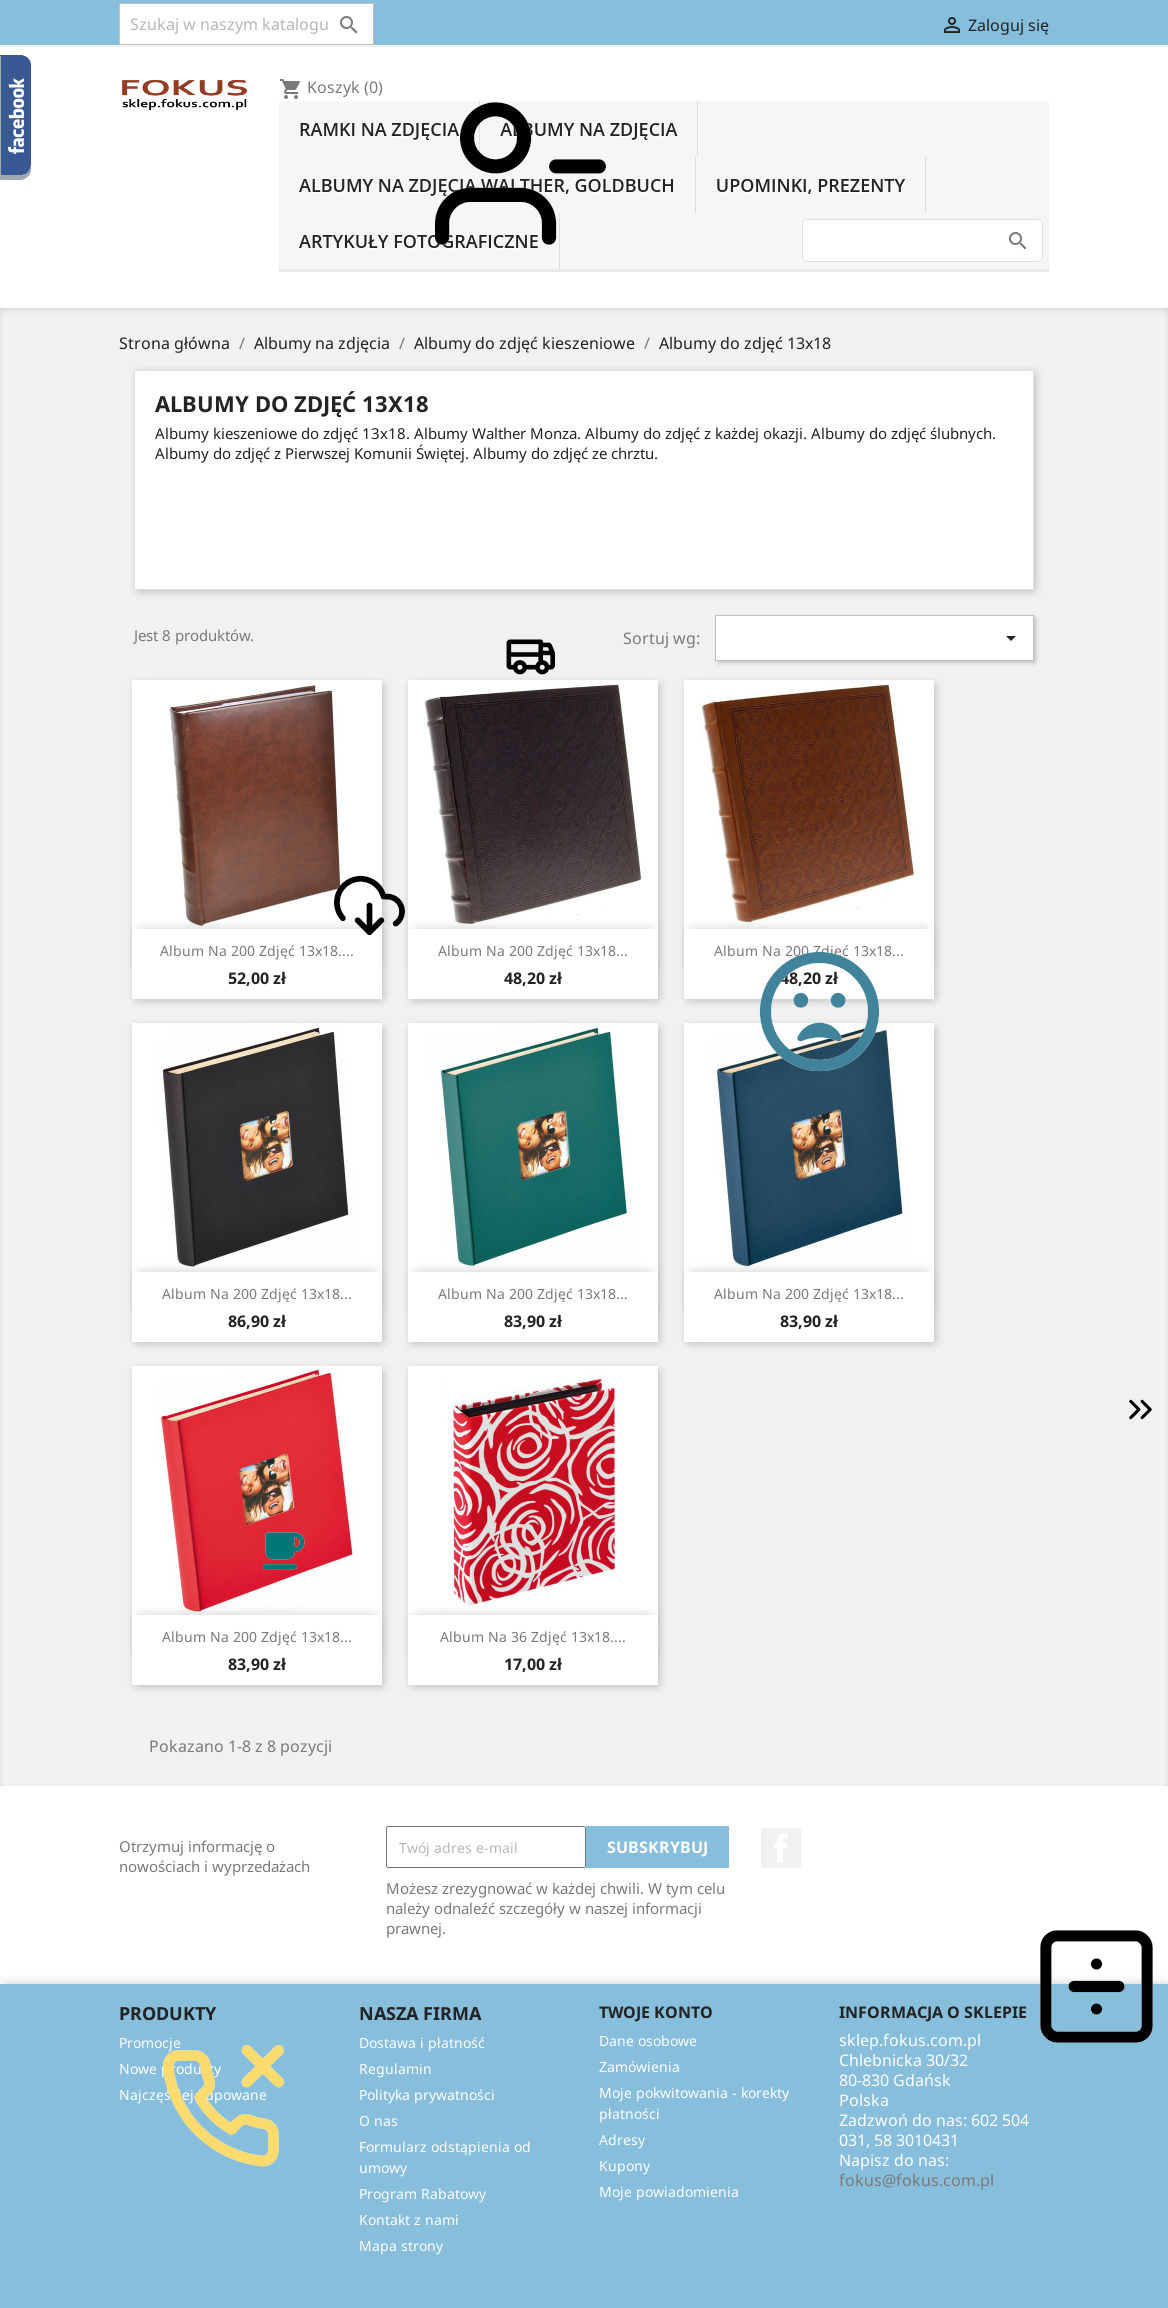  Describe the element at coordinates (529, 654) in the screenshot. I see `track your delivery status` at that location.